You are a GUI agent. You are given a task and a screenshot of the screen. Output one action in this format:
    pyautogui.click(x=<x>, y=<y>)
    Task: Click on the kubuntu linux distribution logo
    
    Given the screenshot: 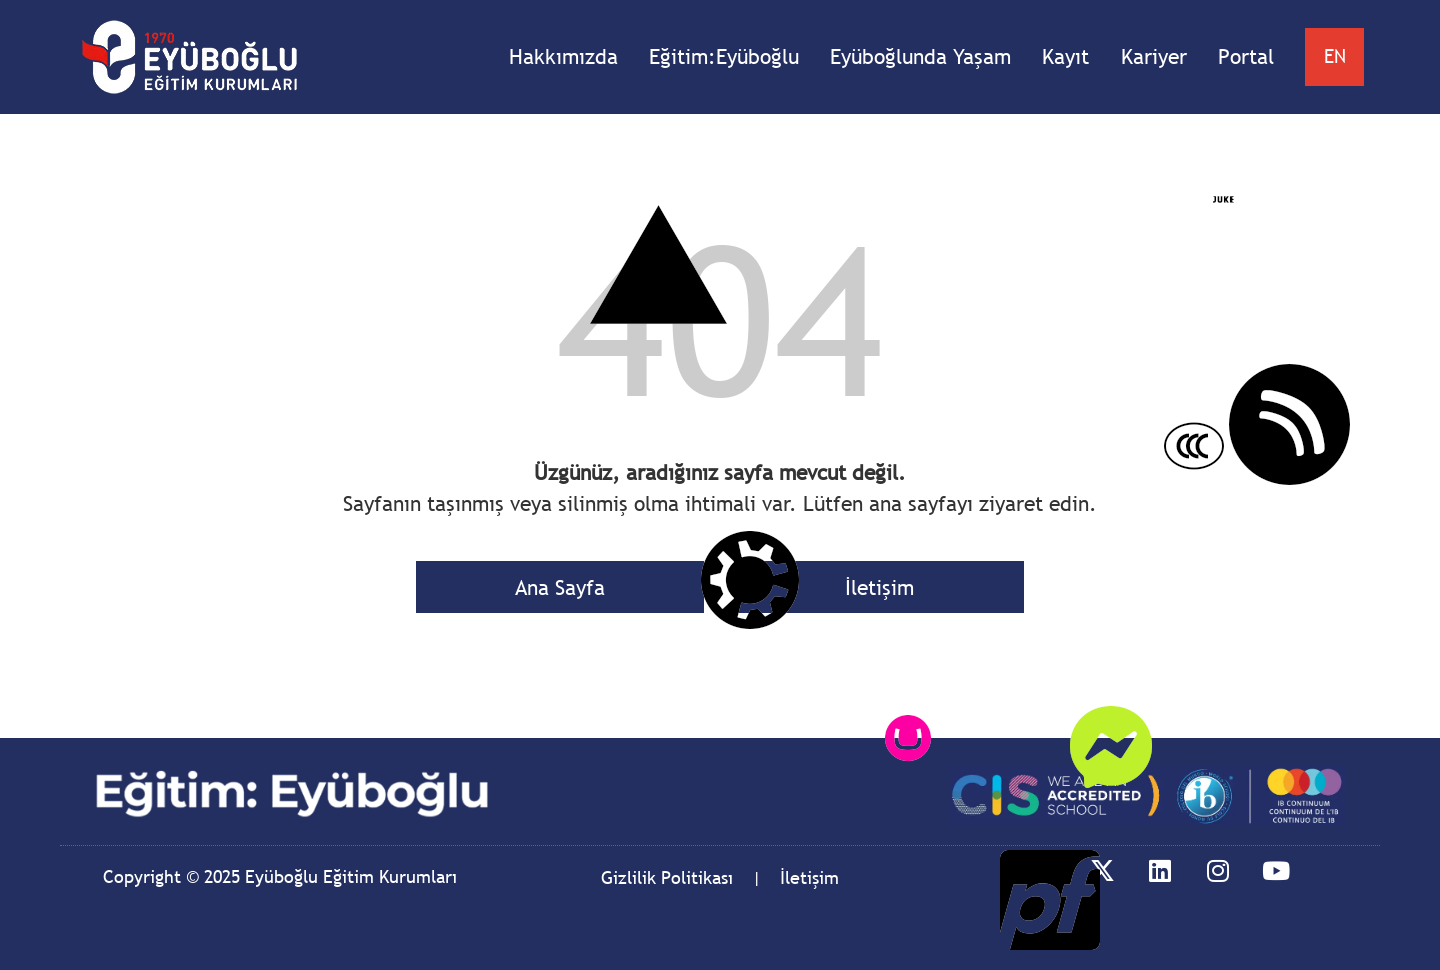 What is the action you would take?
    pyautogui.click(x=750, y=580)
    